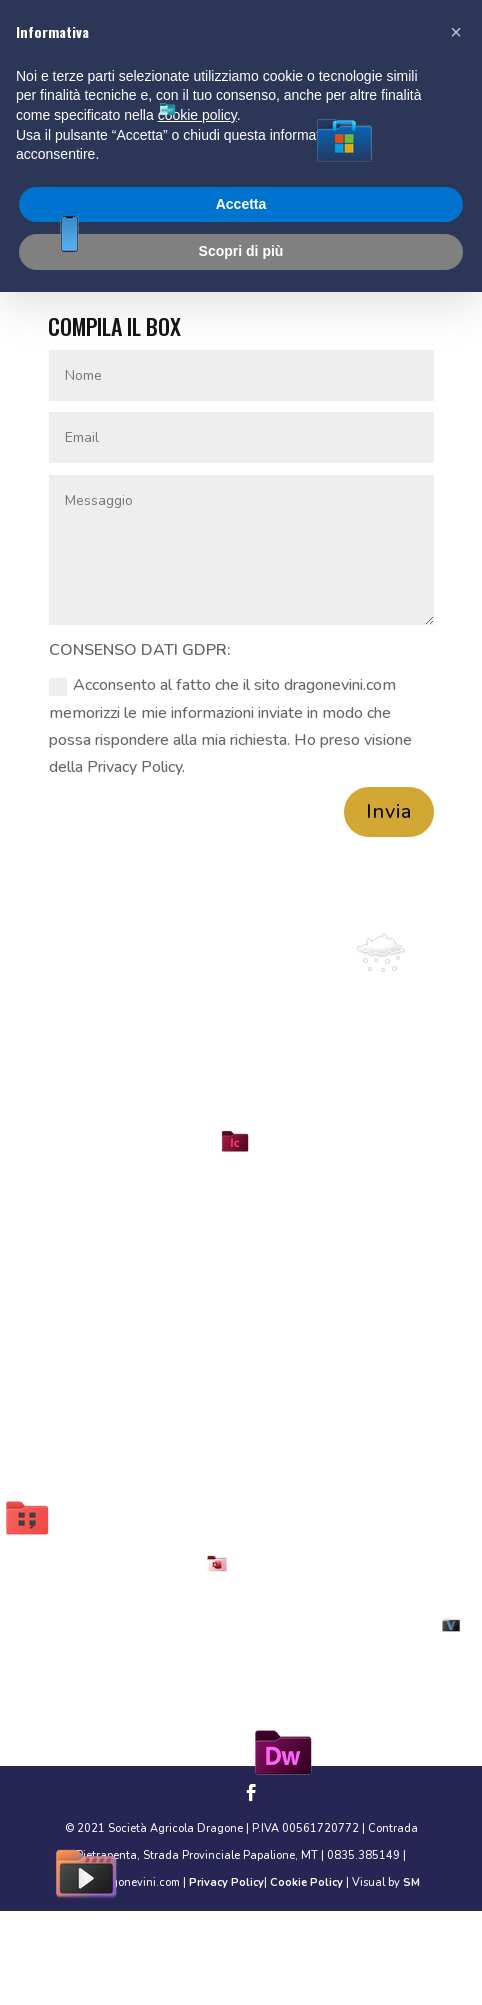  I want to click on open folder containing files starting with "V", so click(451, 1625).